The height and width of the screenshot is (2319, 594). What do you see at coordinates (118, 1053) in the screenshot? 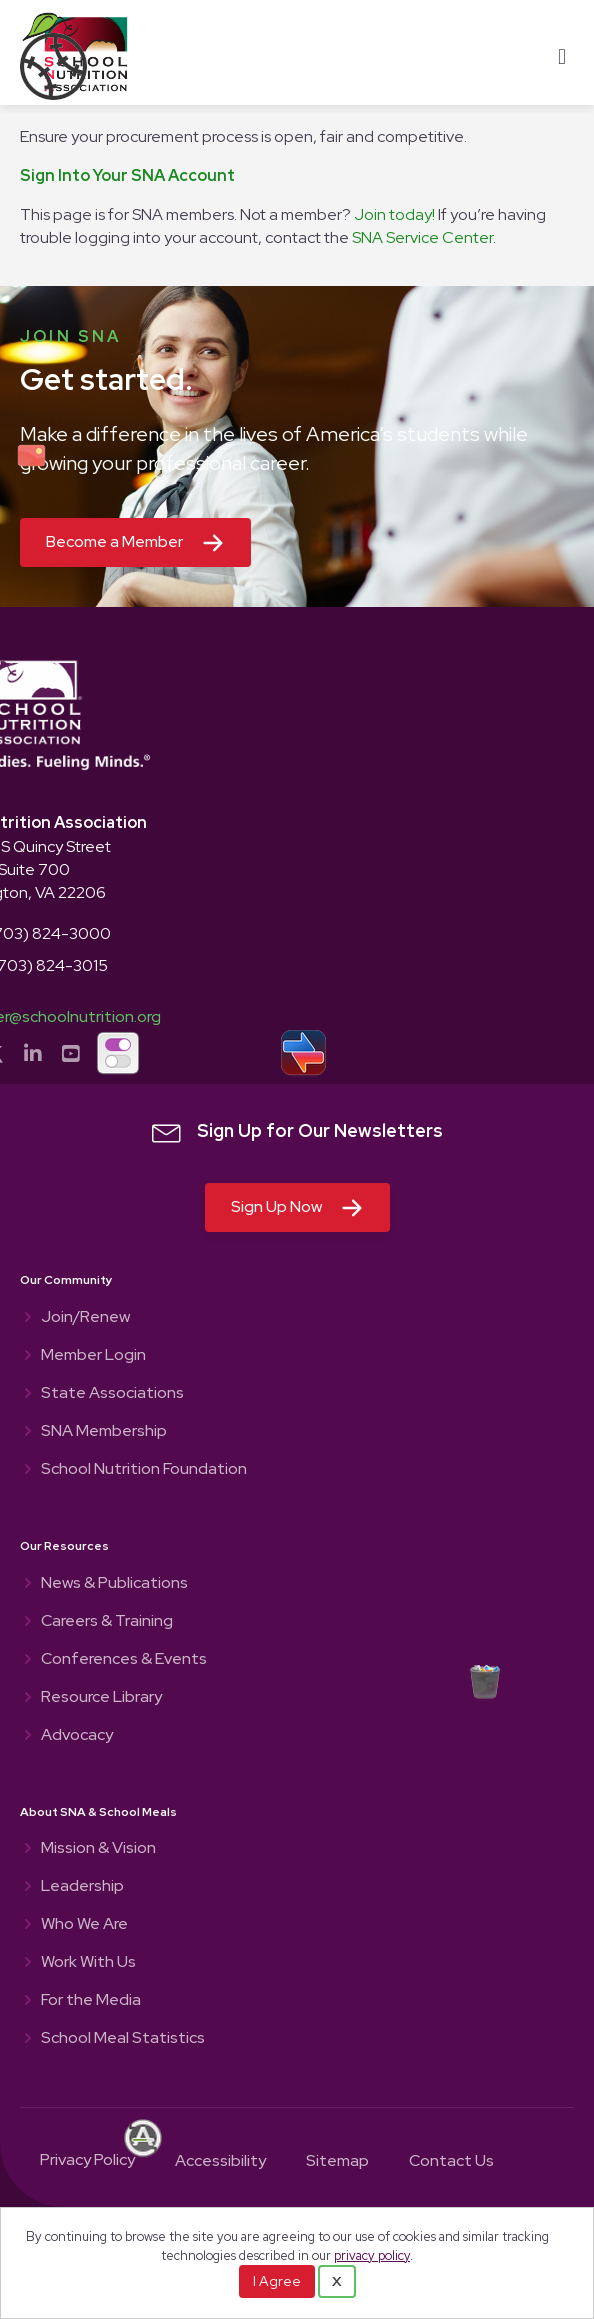
I see `open gnome tweaks to customize desktop settings` at bounding box center [118, 1053].